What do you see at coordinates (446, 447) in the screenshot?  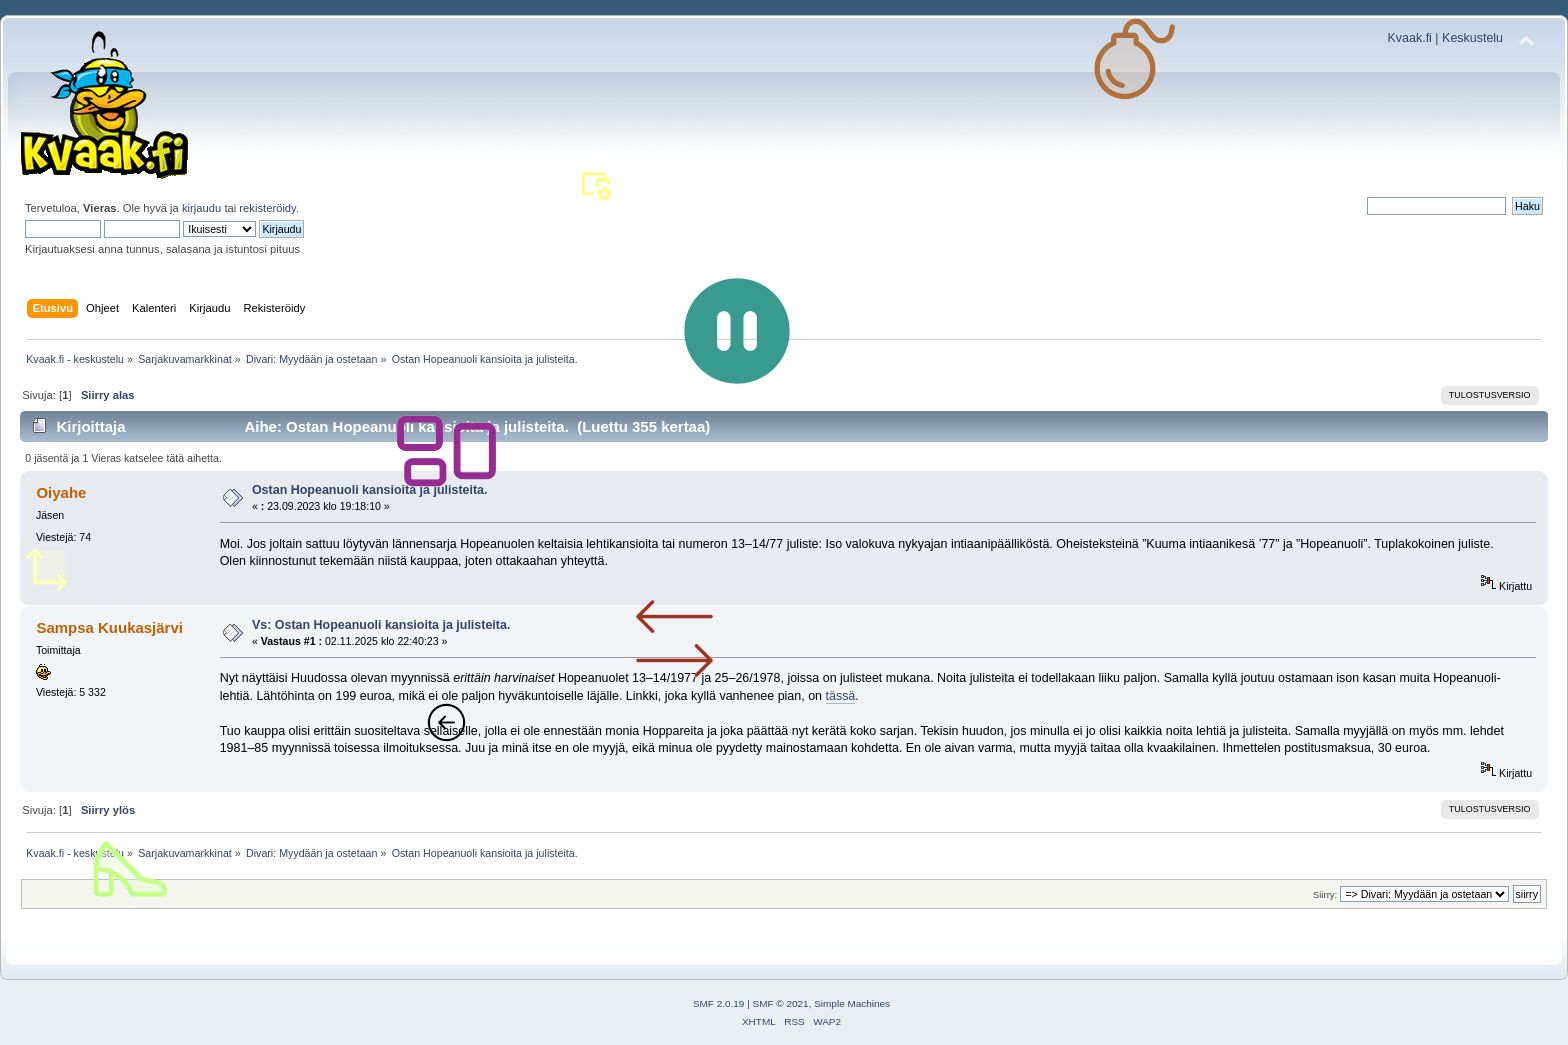 I see `view grouped elements or layouts` at bounding box center [446, 447].